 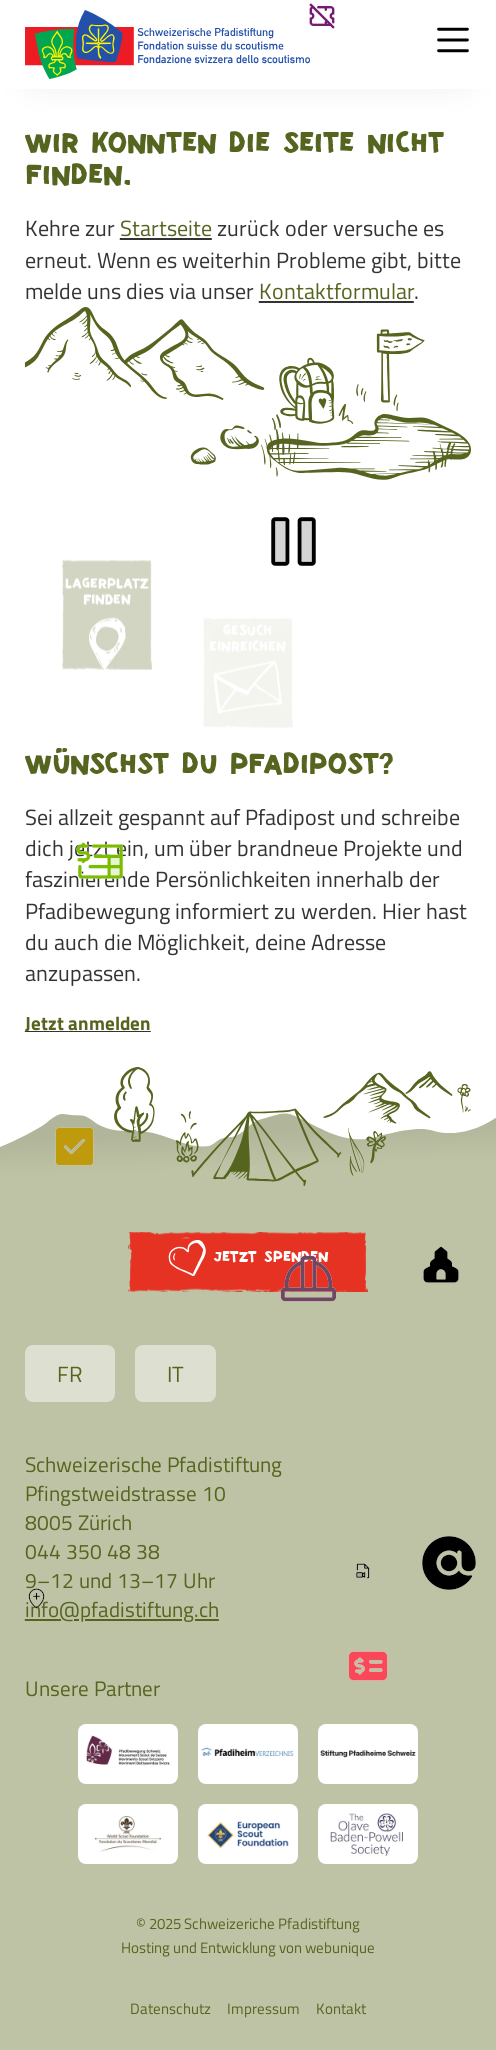 What do you see at coordinates (308, 1281) in the screenshot?
I see `access construction or site safety settings` at bounding box center [308, 1281].